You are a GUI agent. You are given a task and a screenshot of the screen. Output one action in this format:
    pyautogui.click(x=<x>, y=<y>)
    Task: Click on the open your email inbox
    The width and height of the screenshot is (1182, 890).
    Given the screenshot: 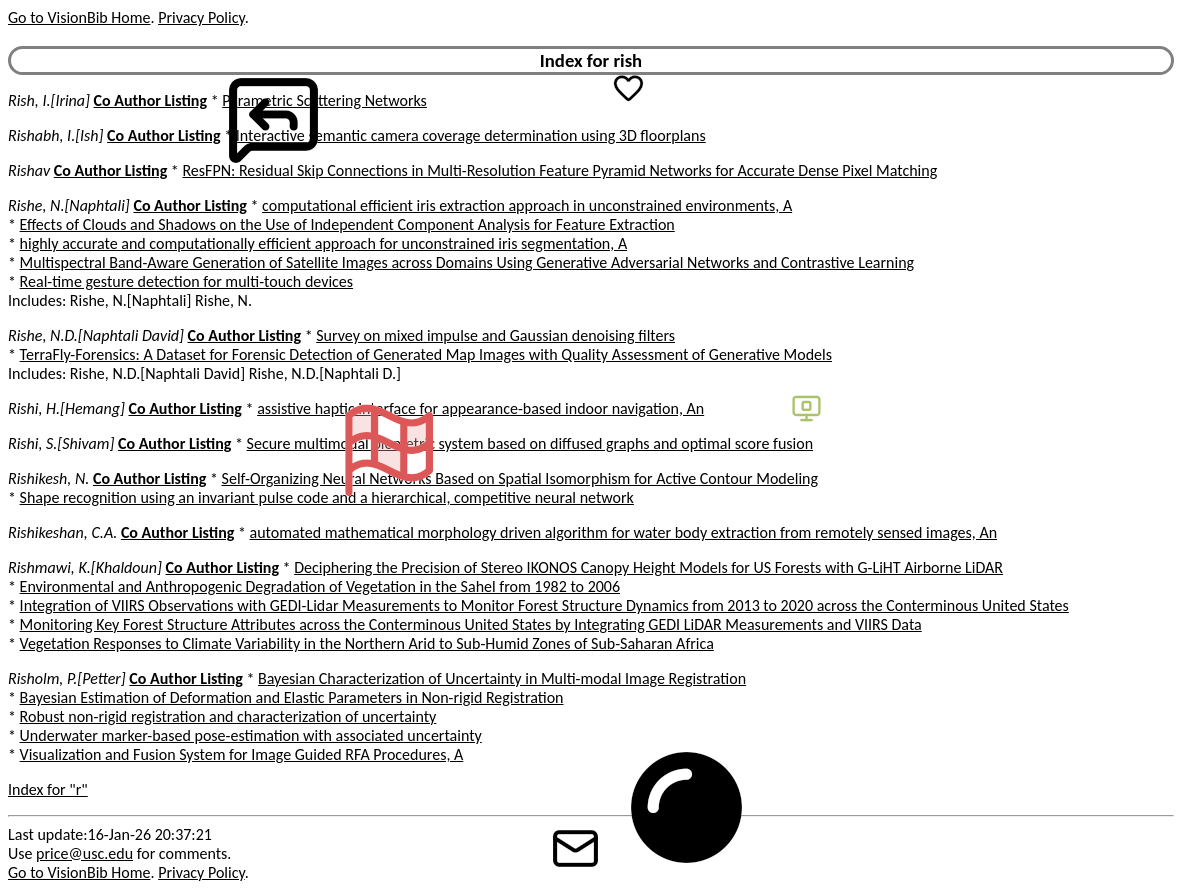 What is the action you would take?
    pyautogui.click(x=575, y=848)
    